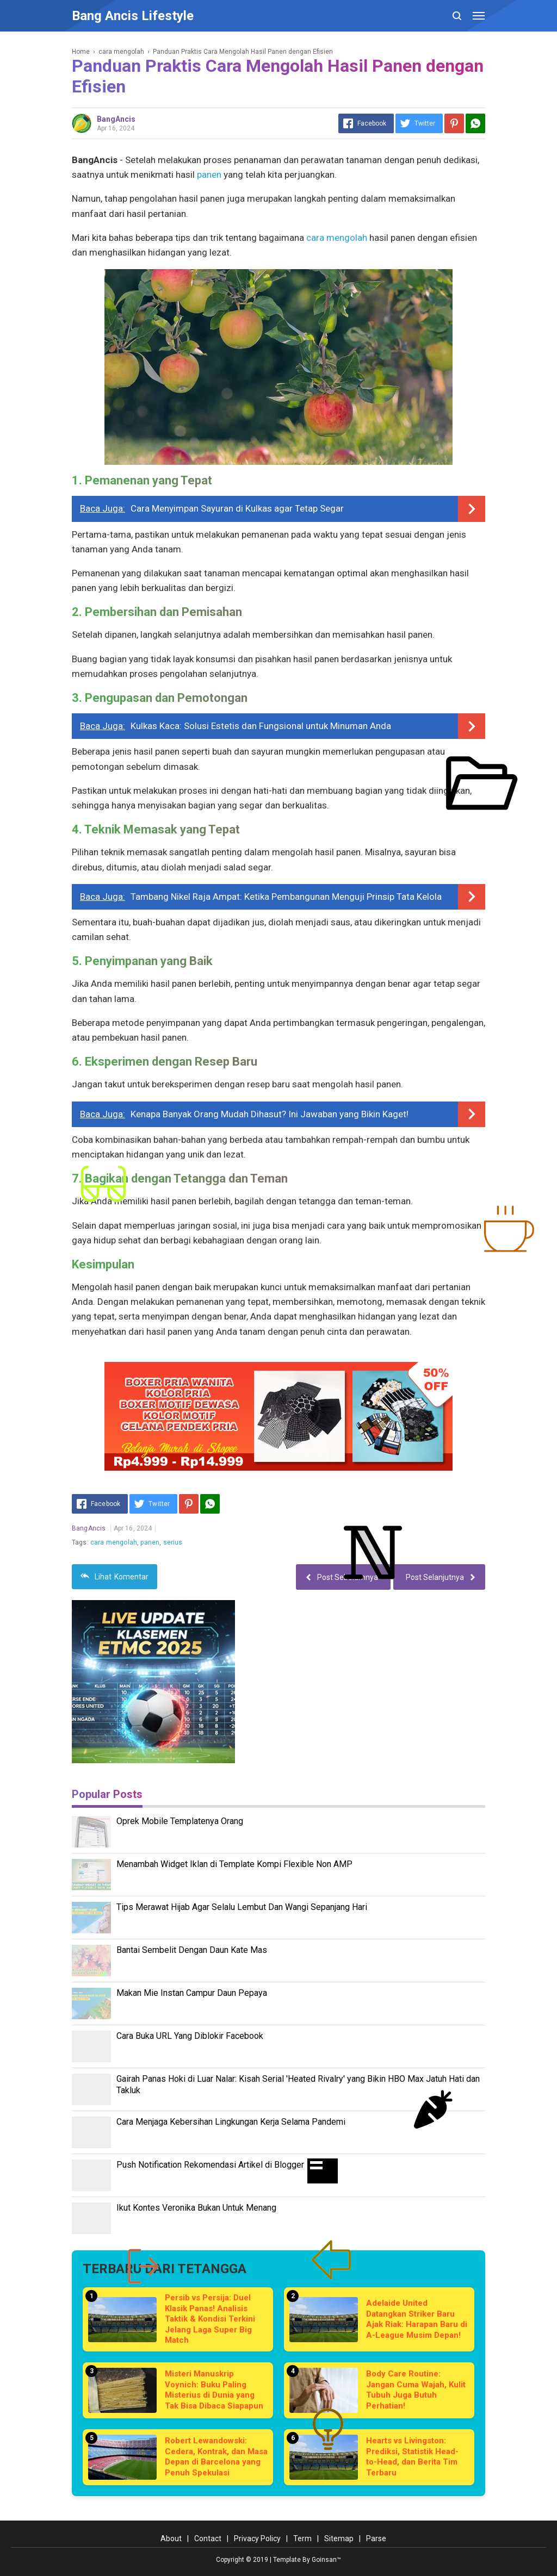 The image size is (557, 2576). Describe the element at coordinates (328, 2429) in the screenshot. I see `view tips or suggestions` at that location.